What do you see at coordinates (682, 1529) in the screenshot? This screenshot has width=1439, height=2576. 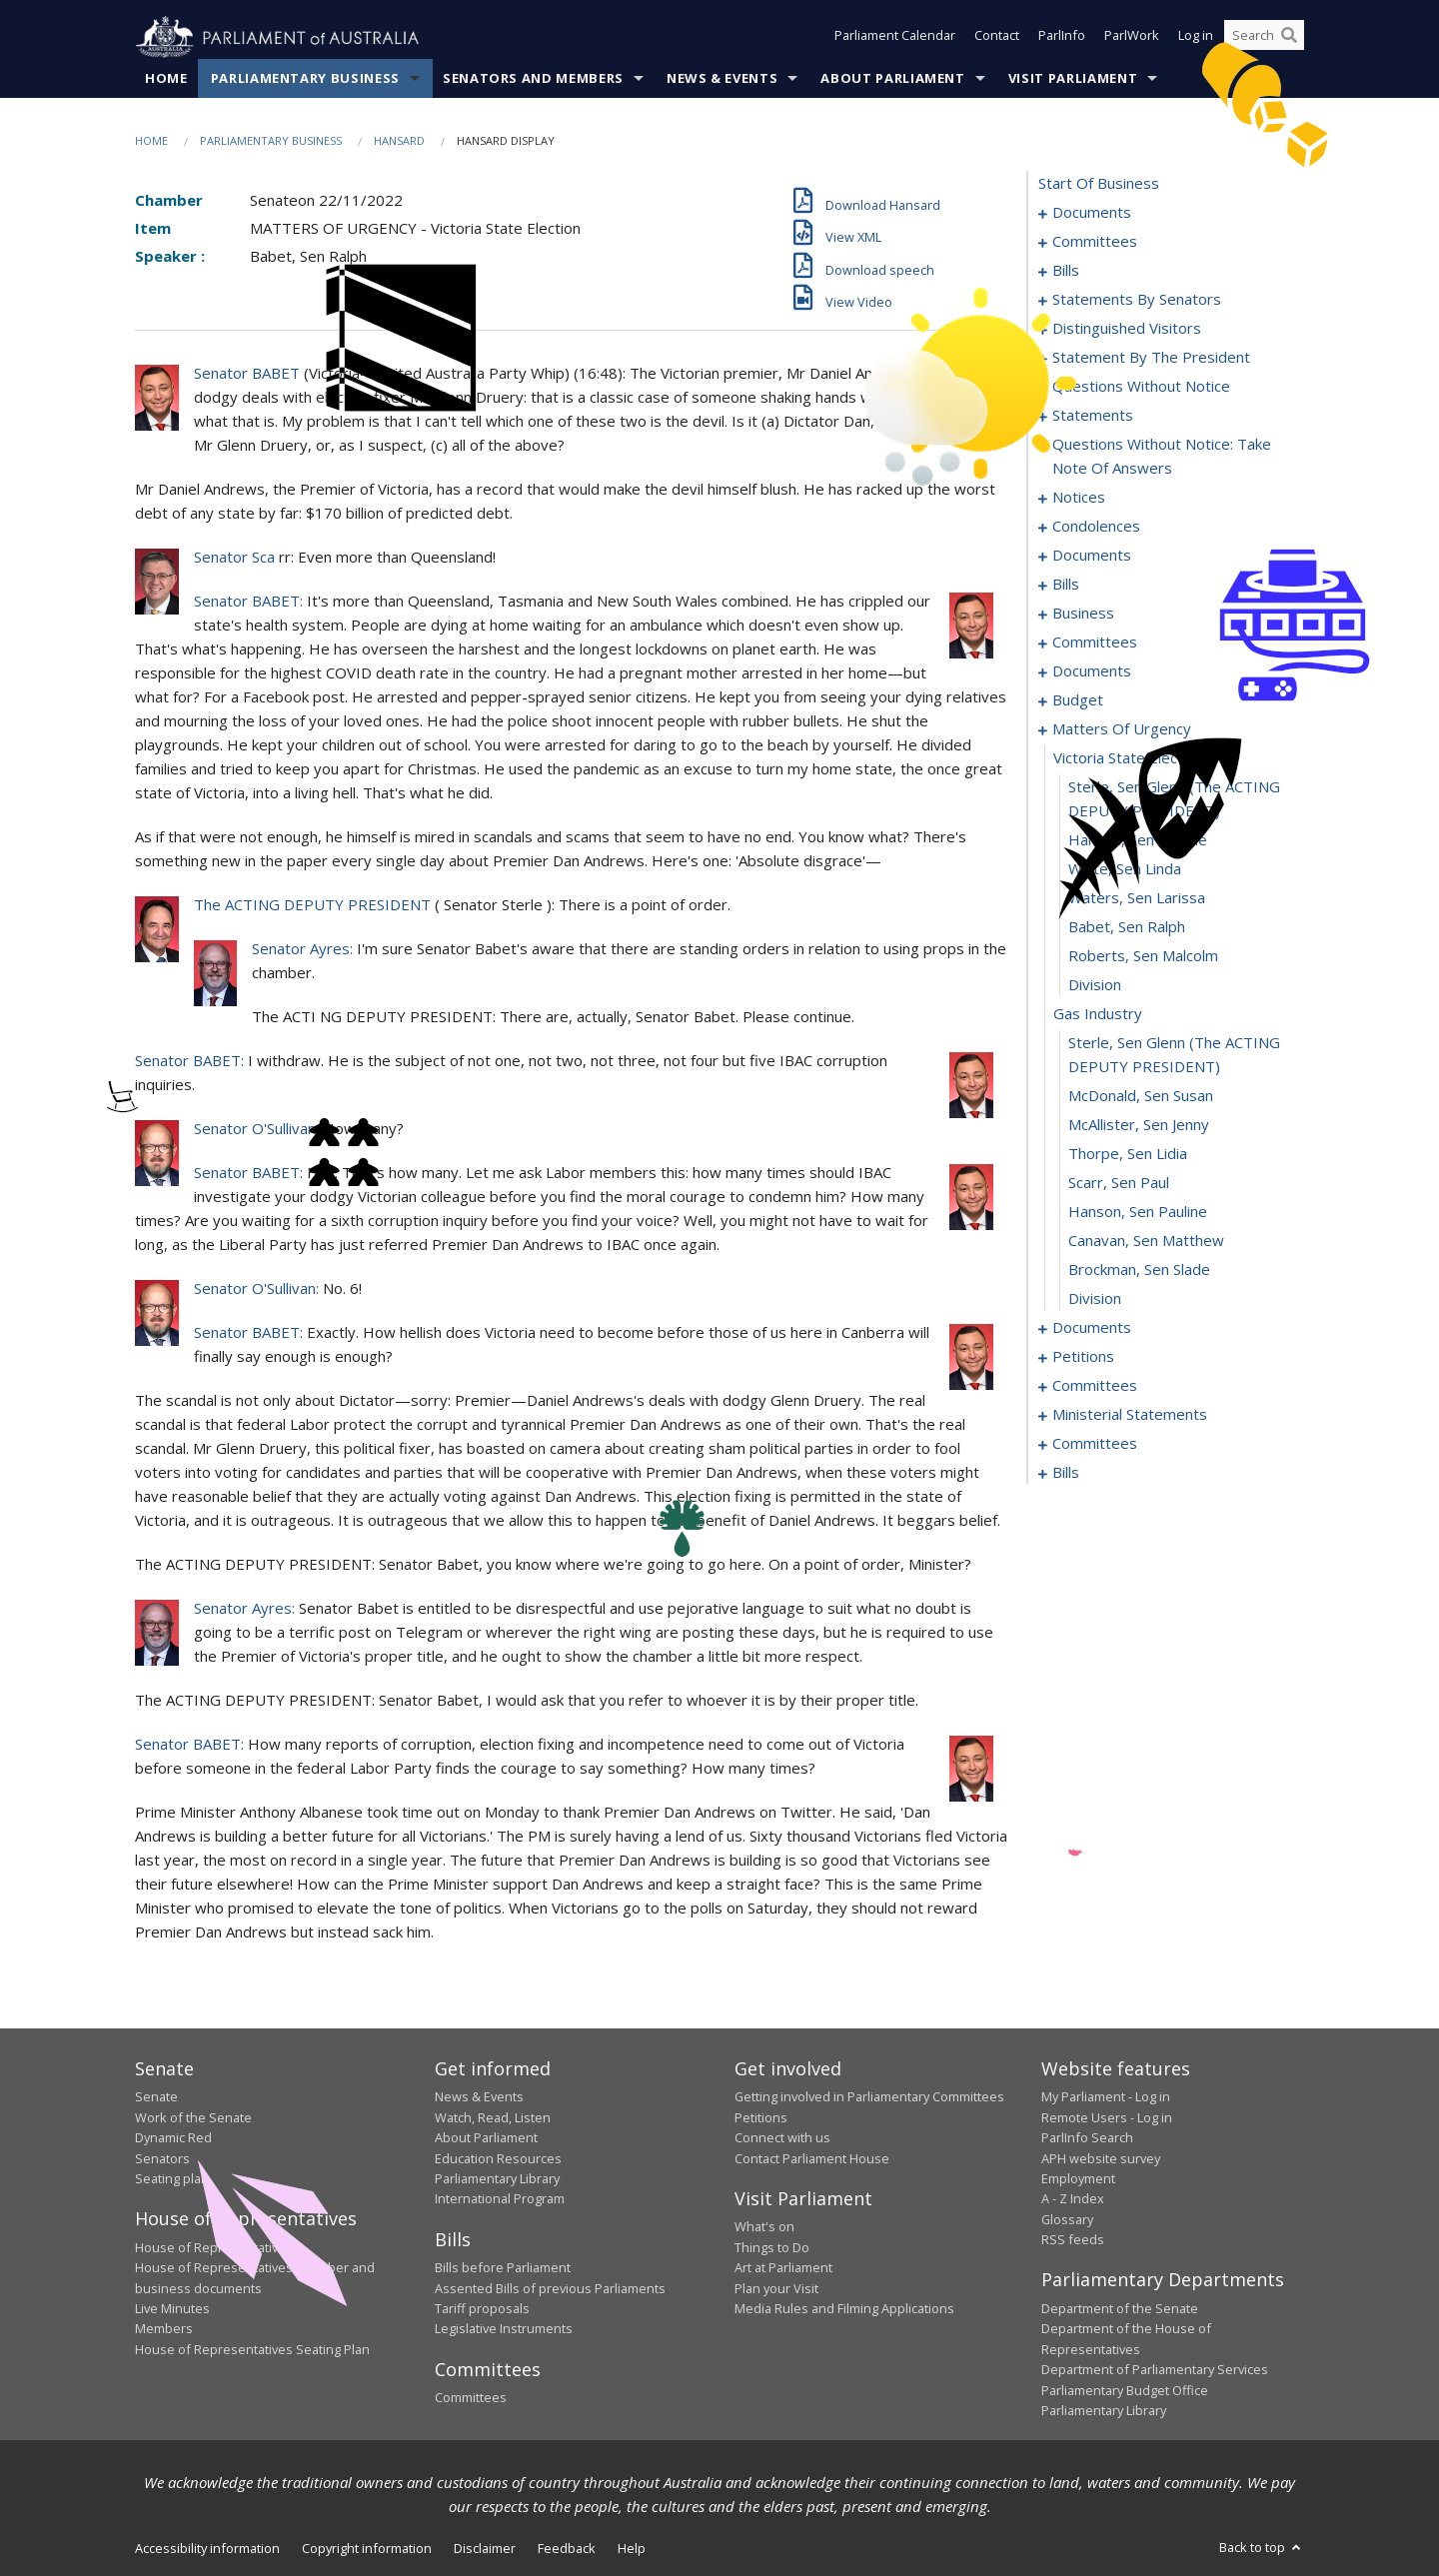 I see `indicates mental fatigue or cognitive overload` at bounding box center [682, 1529].